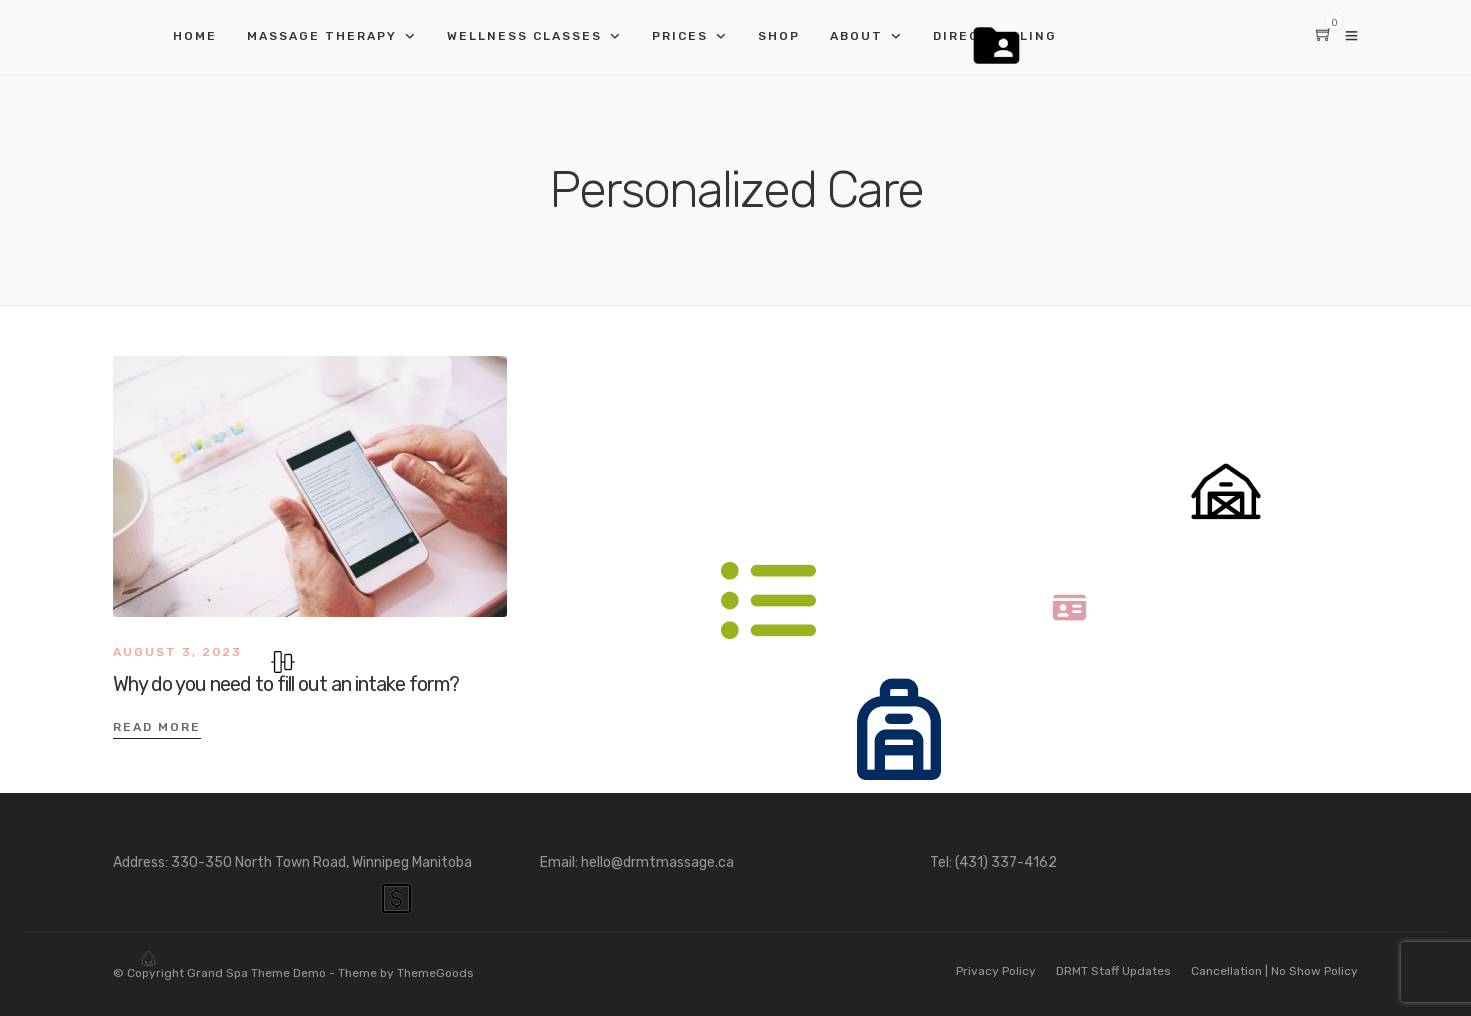 Image resolution: width=1471 pixels, height=1016 pixels. I want to click on open a shared folder, so click(996, 45).